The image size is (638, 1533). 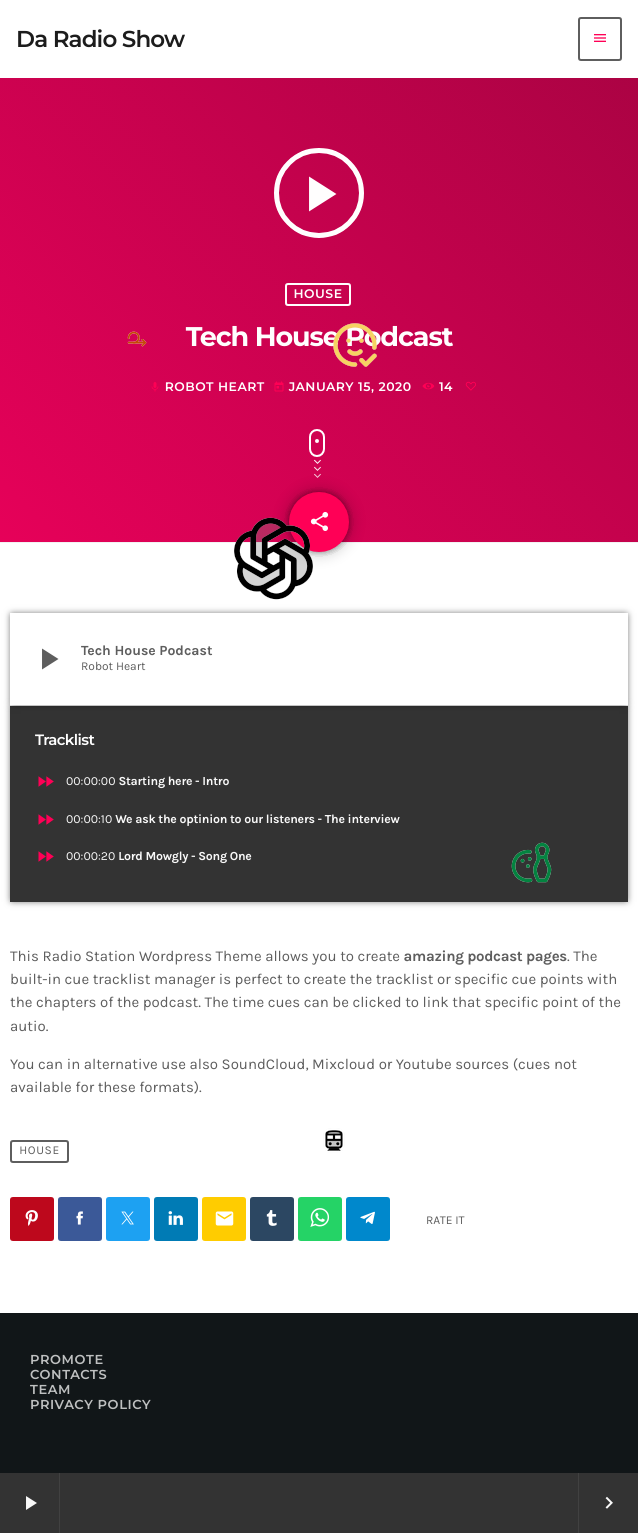 What do you see at coordinates (137, 339) in the screenshot?
I see `iterate or repeat a process` at bounding box center [137, 339].